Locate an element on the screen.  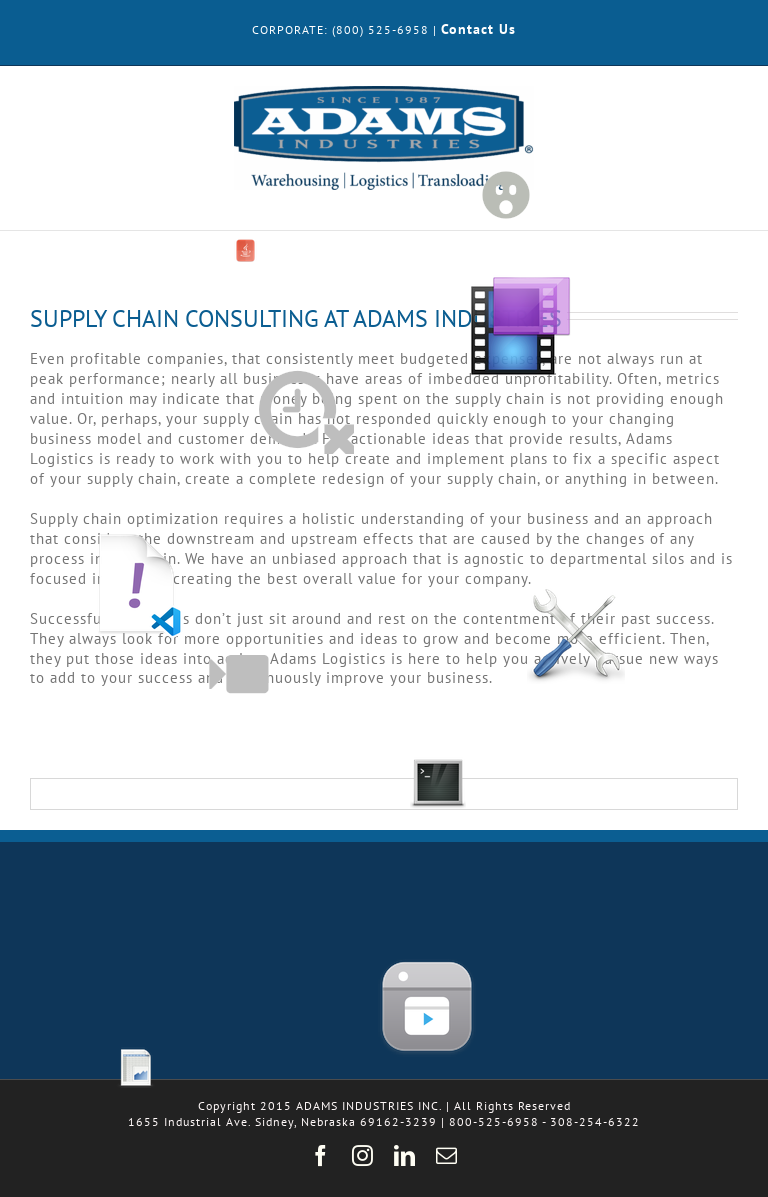
open video or media playback preferences is located at coordinates (427, 1008).